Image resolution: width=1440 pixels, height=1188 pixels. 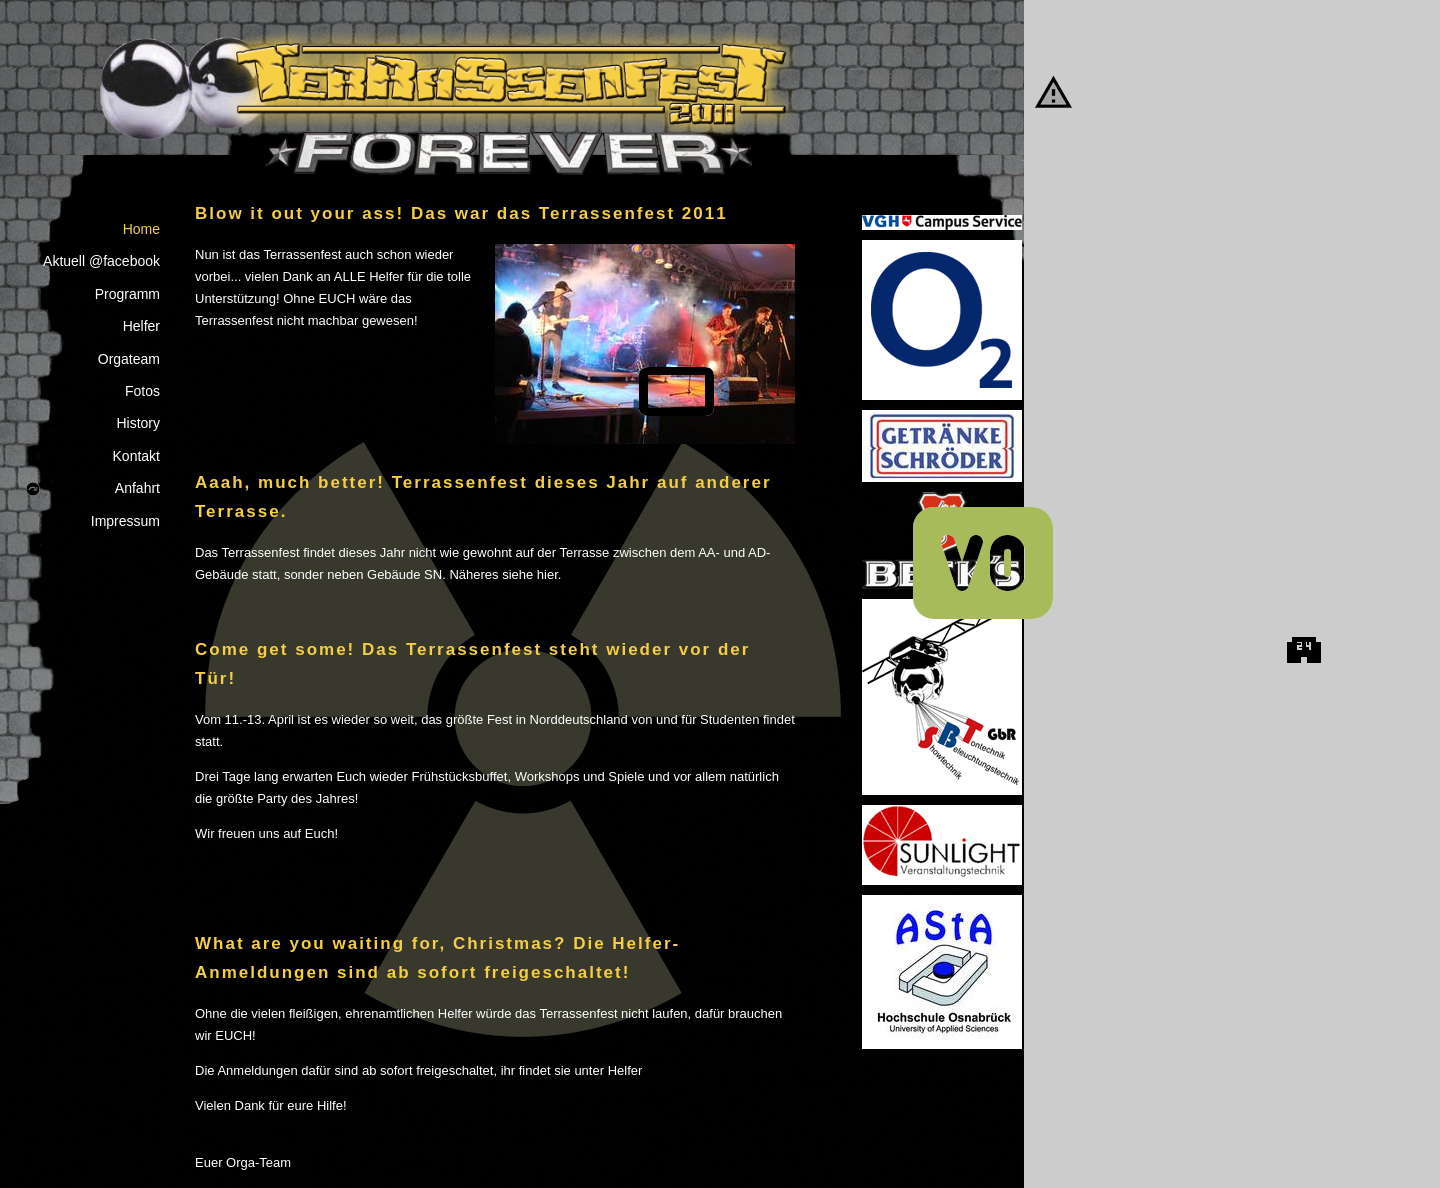 I want to click on indicates a warning or caution state, so click(x=1053, y=92).